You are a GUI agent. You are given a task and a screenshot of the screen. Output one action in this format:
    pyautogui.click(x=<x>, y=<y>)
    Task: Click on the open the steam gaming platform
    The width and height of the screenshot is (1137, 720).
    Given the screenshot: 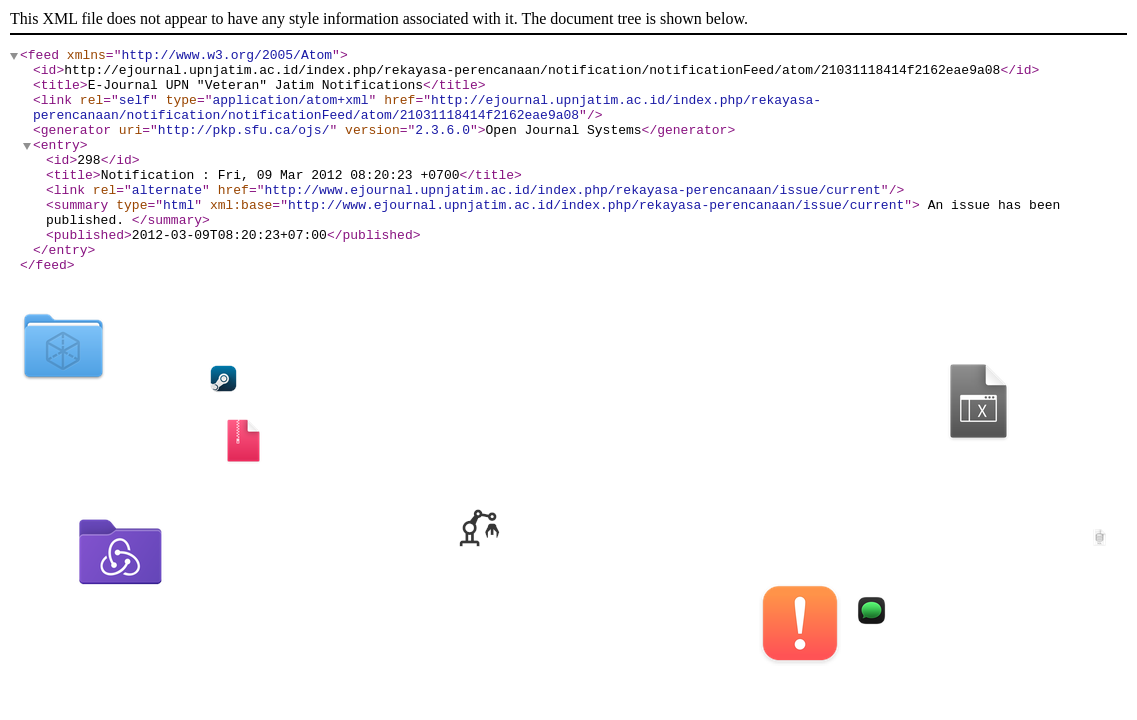 What is the action you would take?
    pyautogui.click(x=223, y=378)
    